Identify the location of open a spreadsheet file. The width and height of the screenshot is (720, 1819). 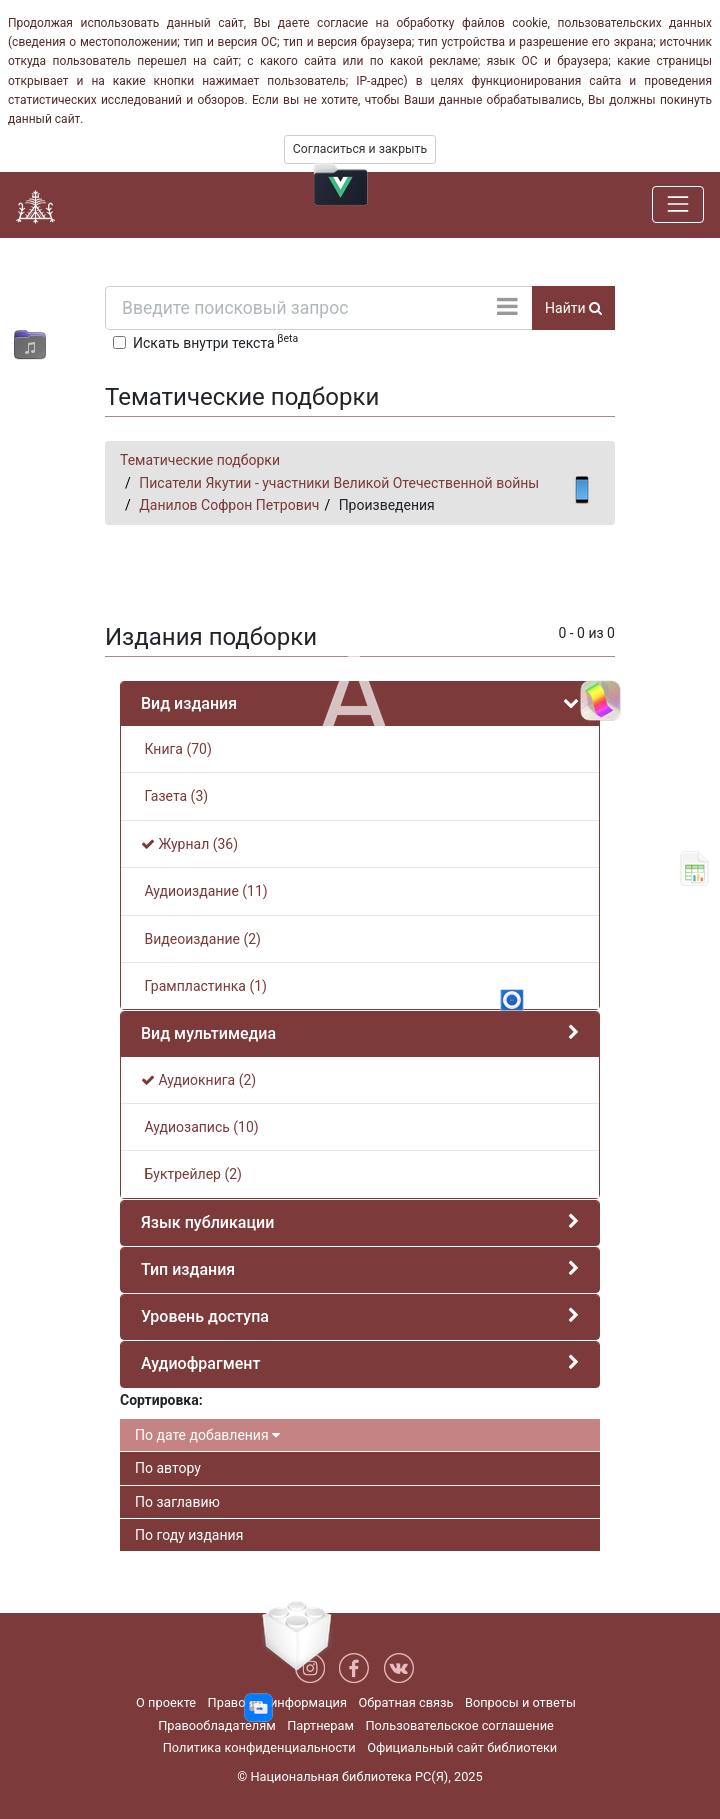
(694, 868).